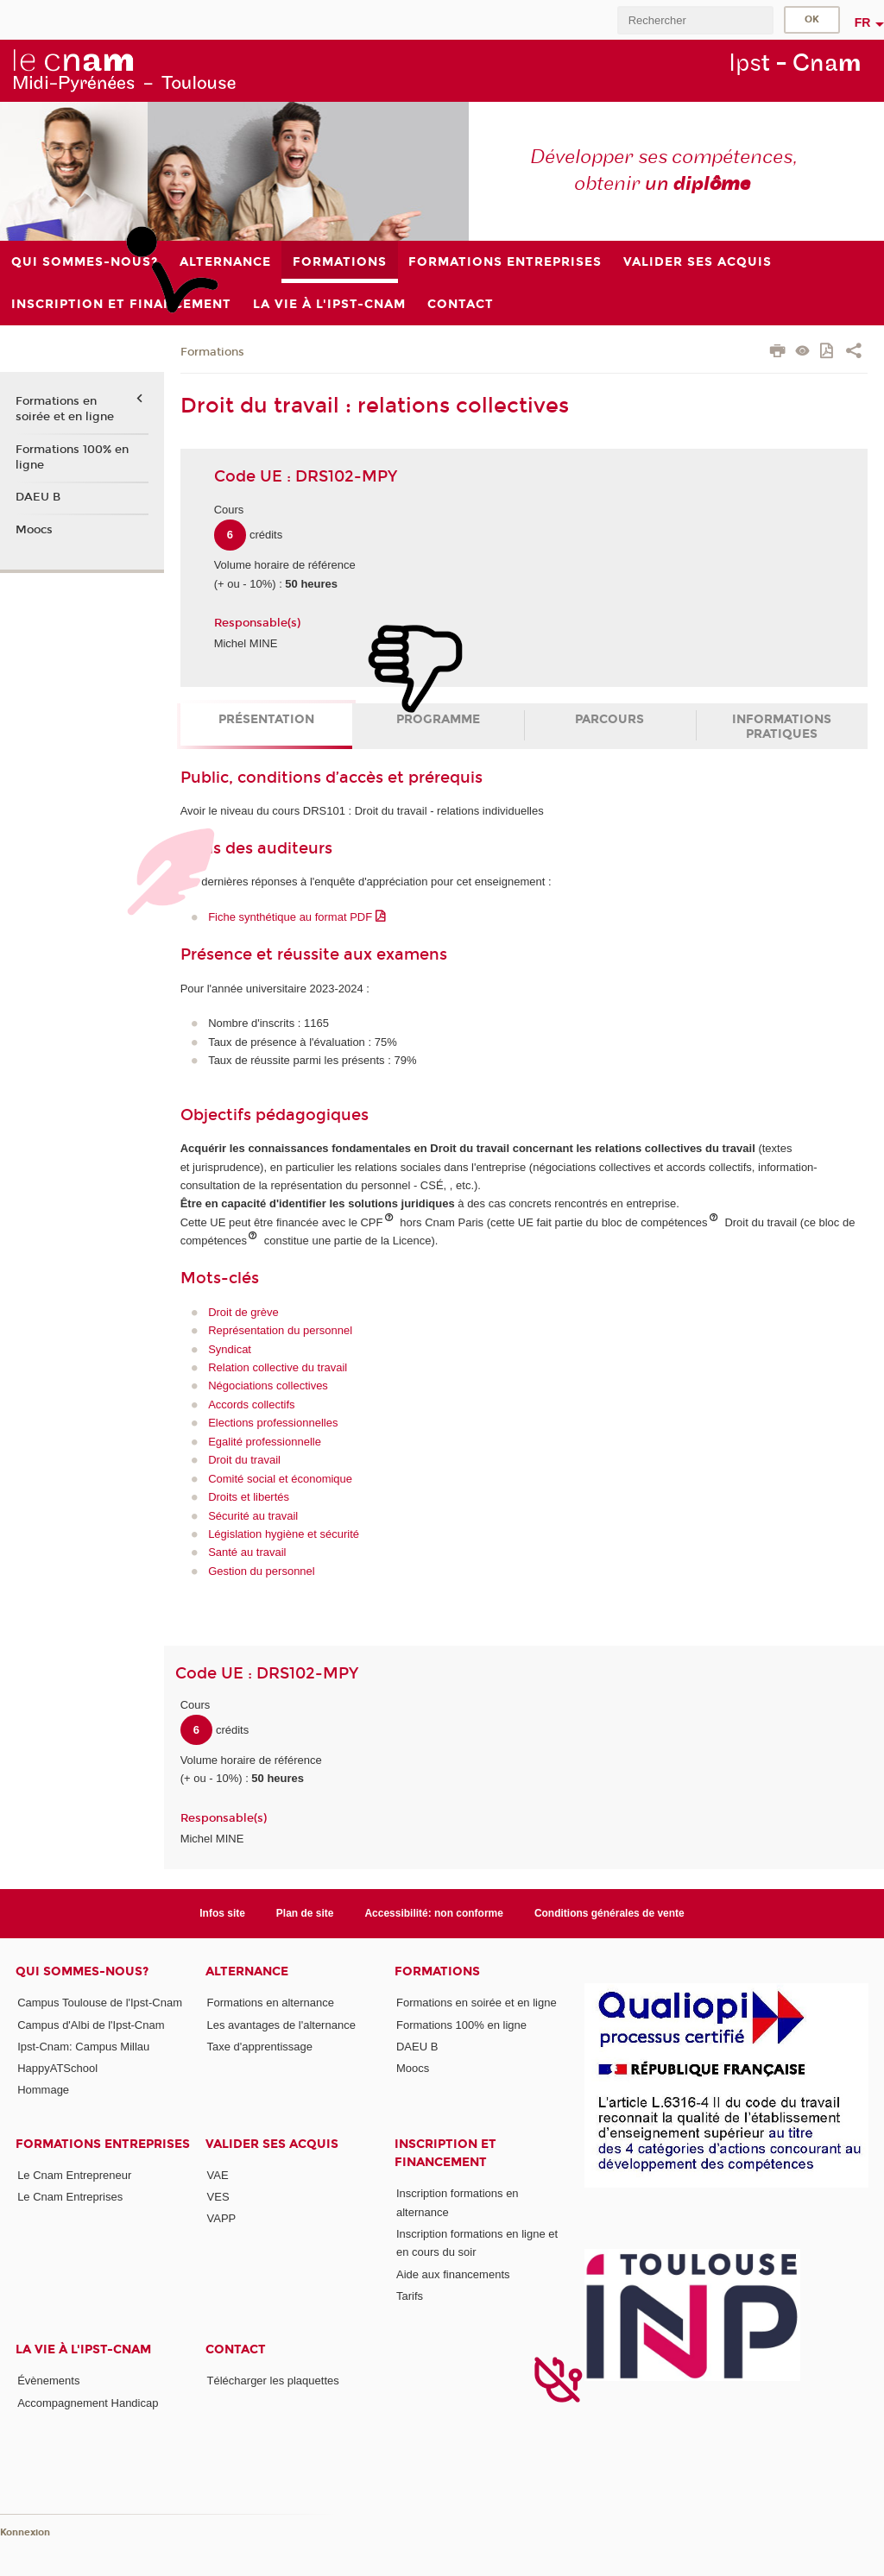  Describe the element at coordinates (557, 2379) in the screenshot. I see `medical services unavailable` at that location.